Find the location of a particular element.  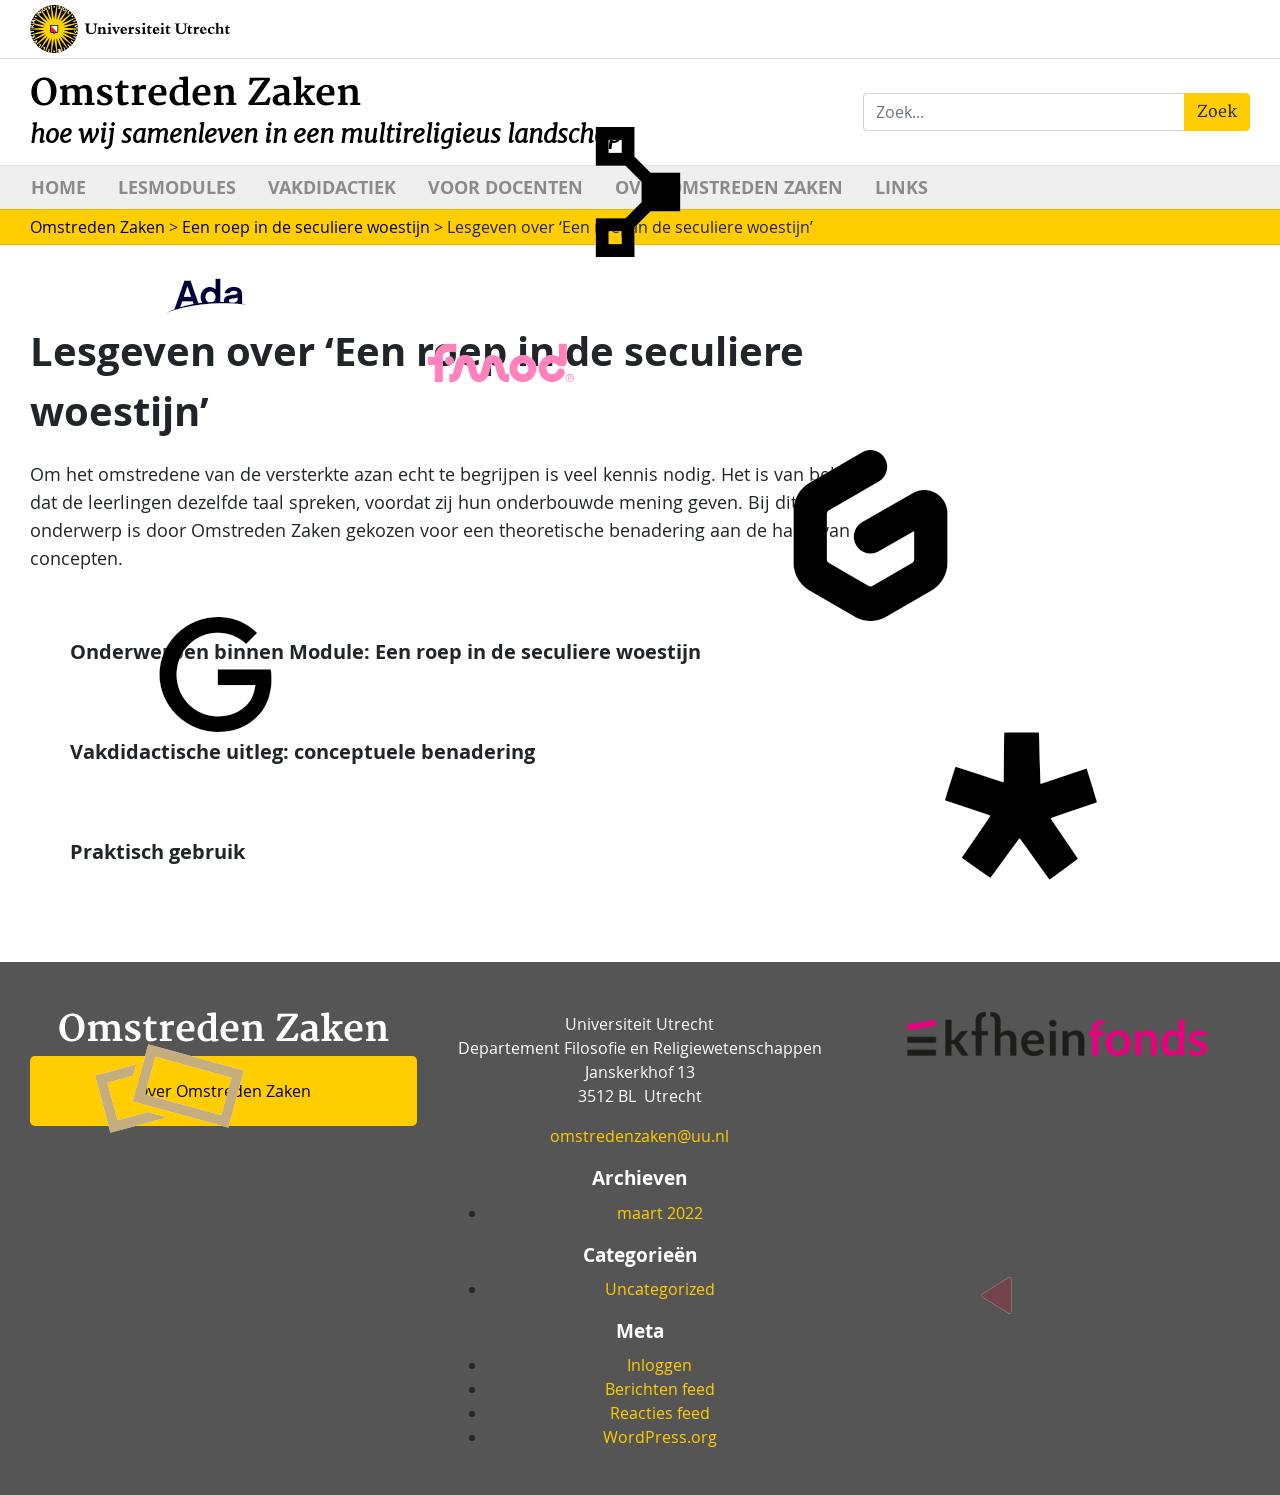

fmod audio middleware logo is located at coordinates (501, 363).